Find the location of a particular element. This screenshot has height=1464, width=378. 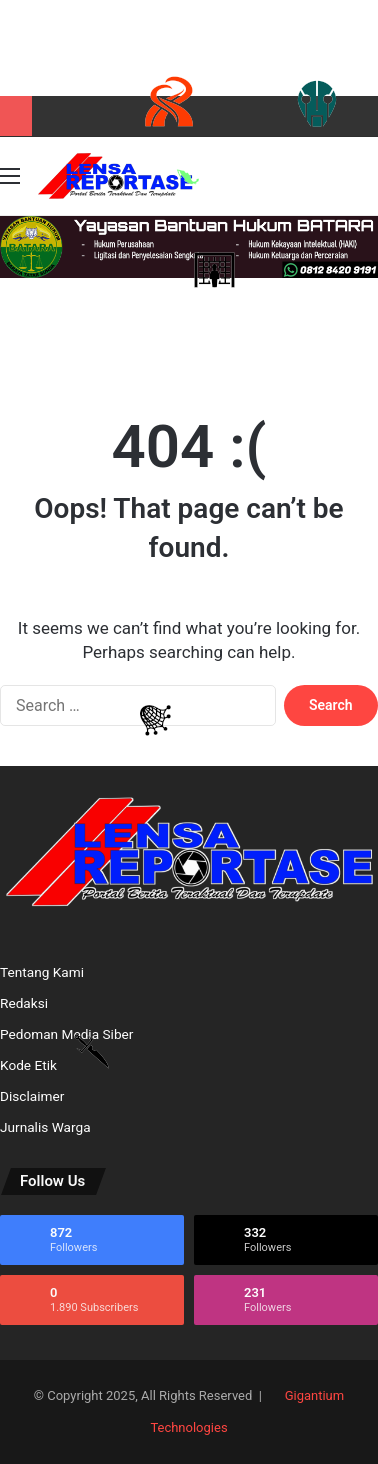

indicates a monster or creature encounter is located at coordinates (169, 101).